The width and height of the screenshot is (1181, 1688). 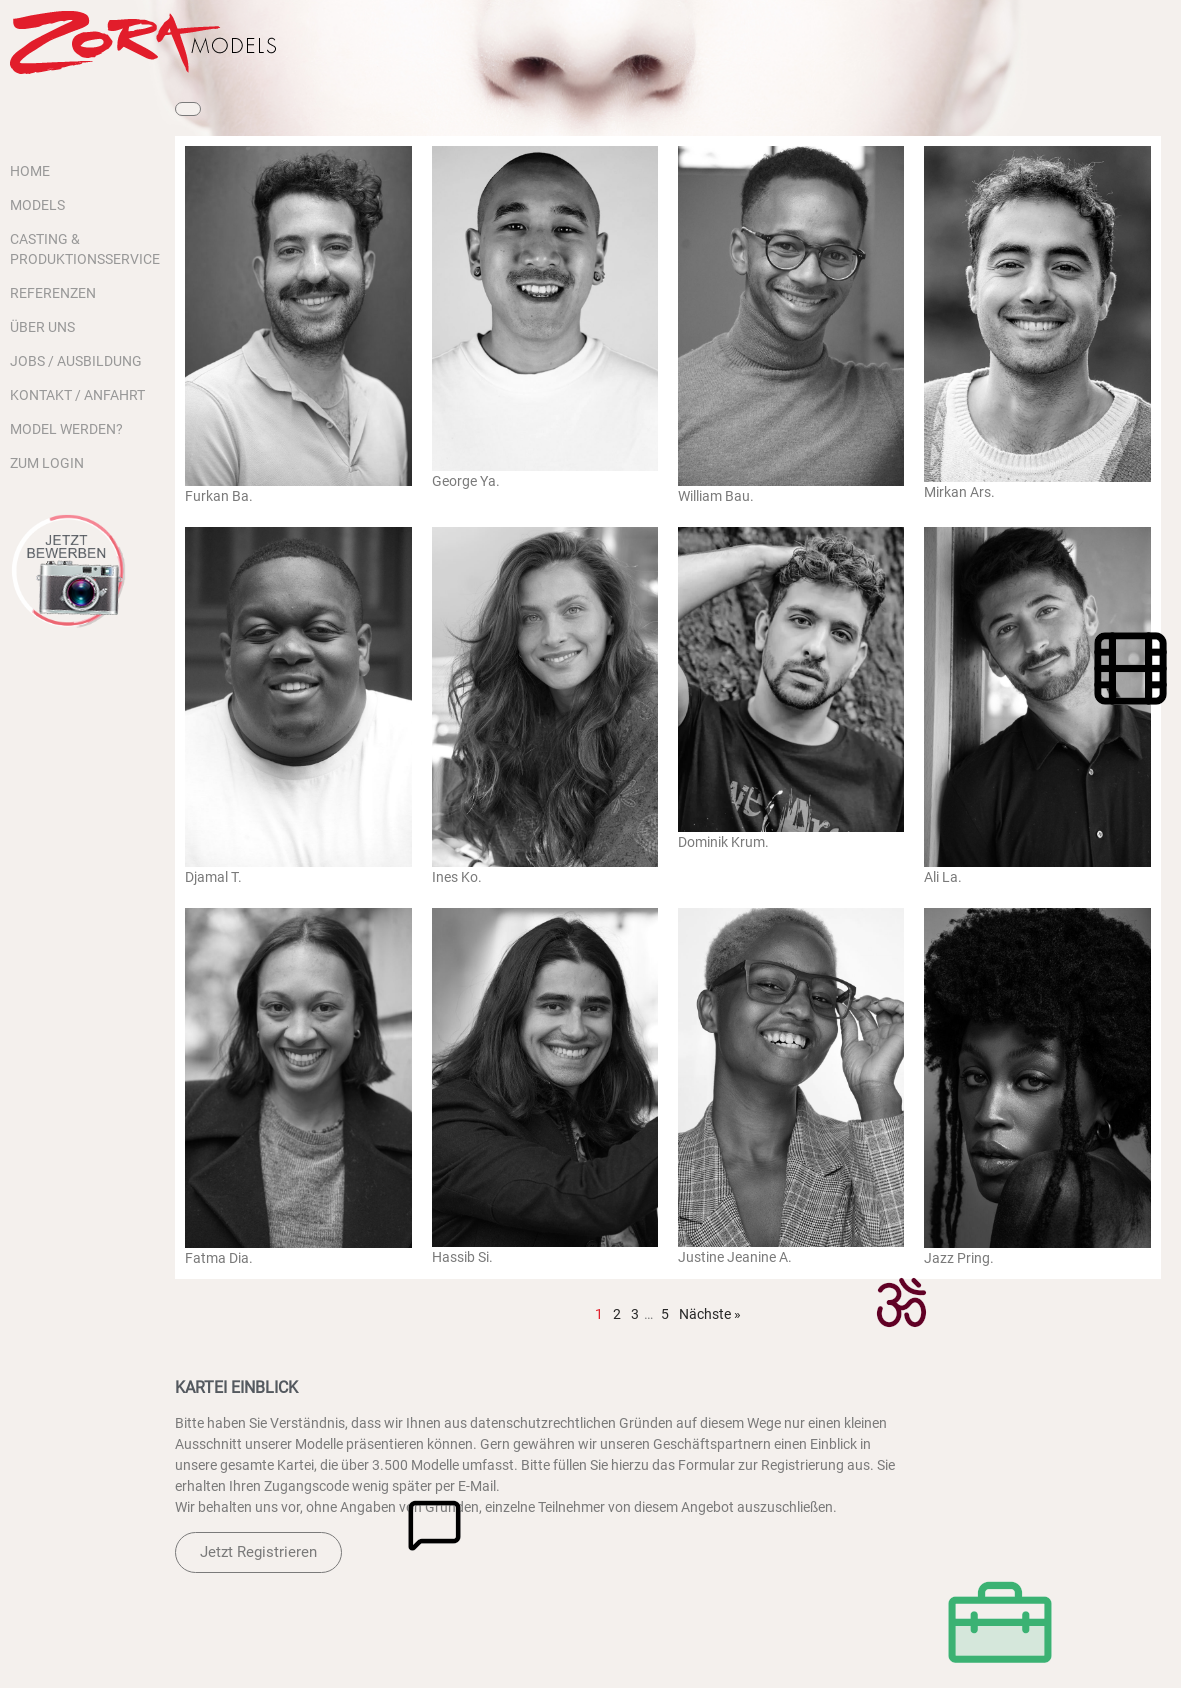 I want to click on access tools and settings, so click(x=1000, y=1626).